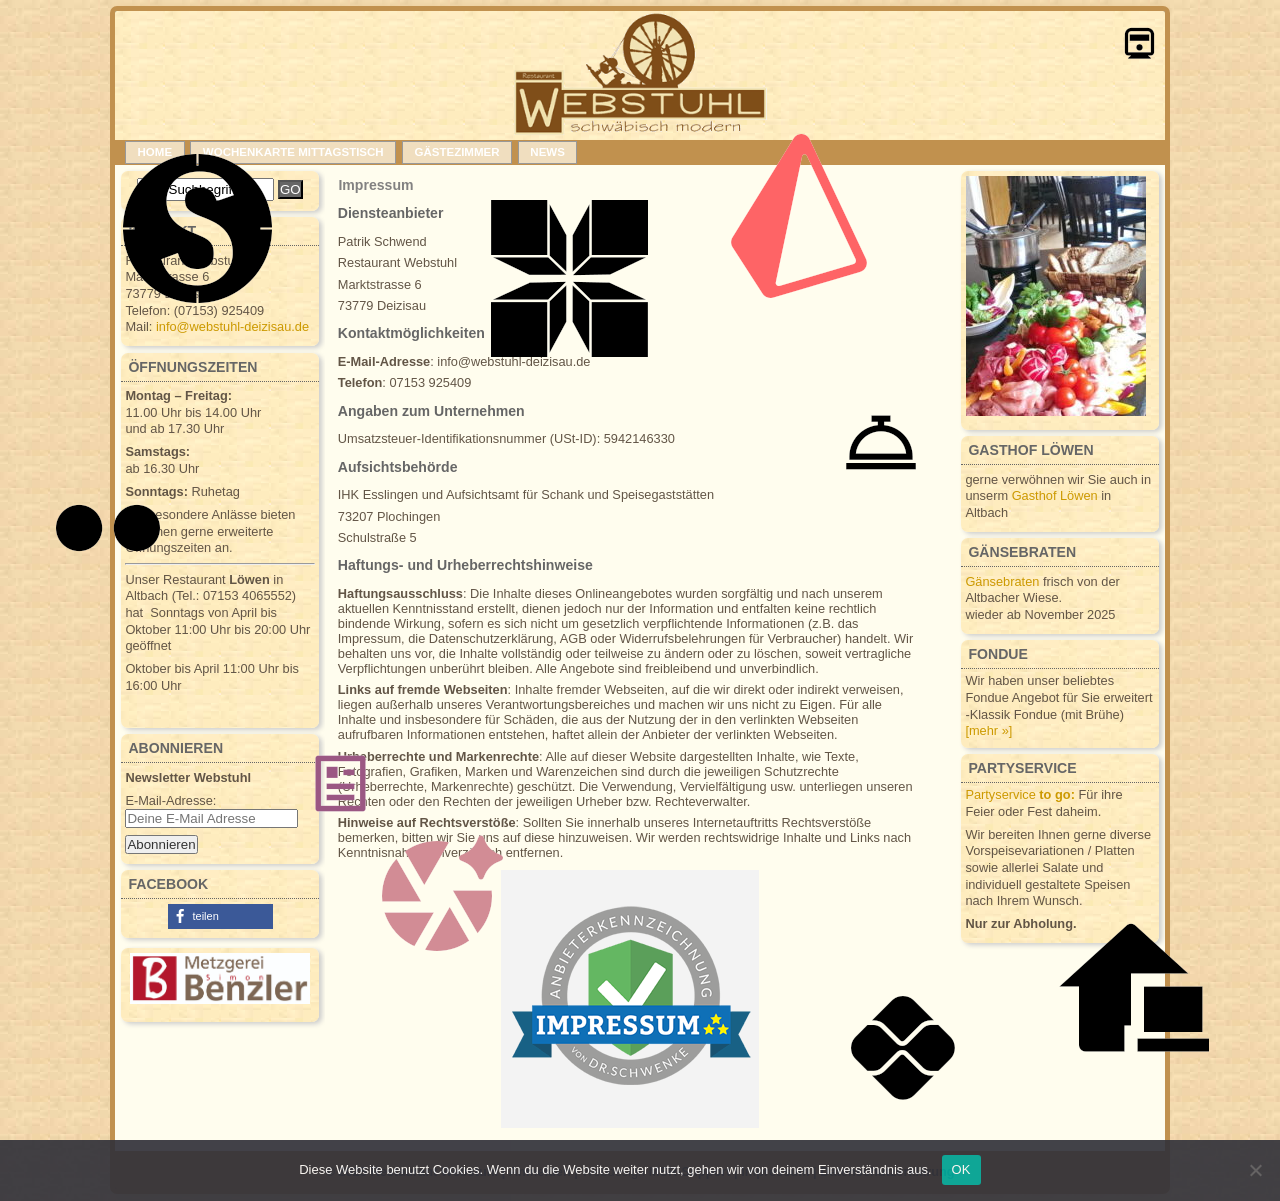 The image size is (1280, 1201). What do you see at coordinates (197, 228) in the screenshot?
I see `visit Stryker Corporation website` at bounding box center [197, 228].